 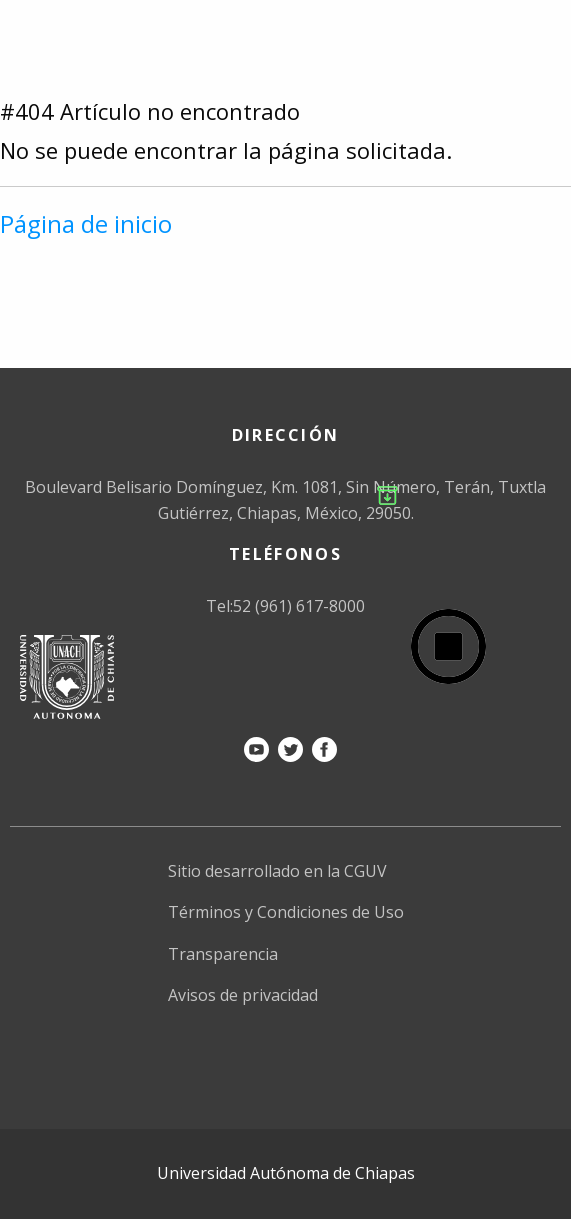 What do you see at coordinates (448, 646) in the screenshot?
I see `stop media playback` at bounding box center [448, 646].